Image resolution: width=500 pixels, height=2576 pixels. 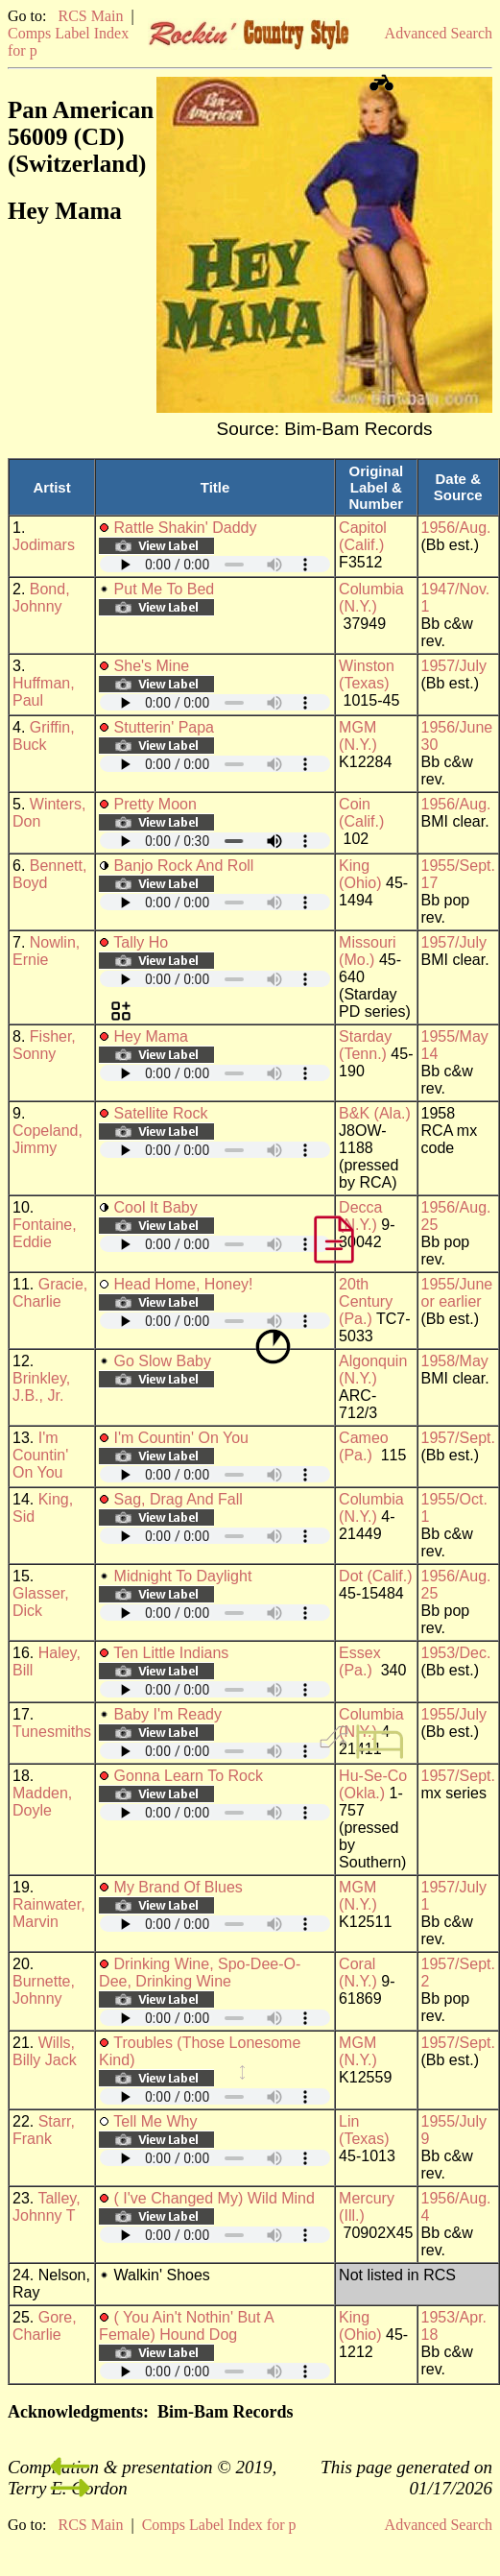 I want to click on adjust height or vertical size, so click(x=242, y=2072).